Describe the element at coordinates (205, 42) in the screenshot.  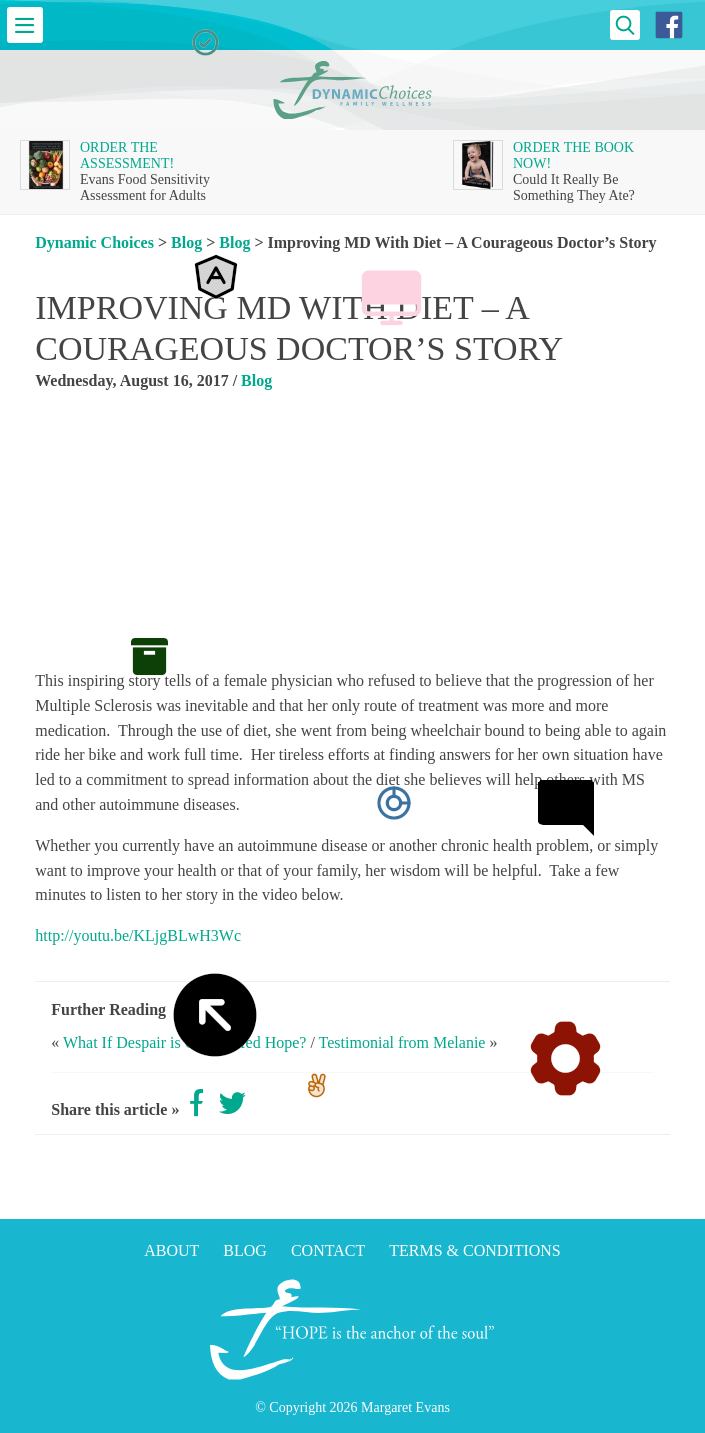
I see `confirms a successful action or completion` at that location.